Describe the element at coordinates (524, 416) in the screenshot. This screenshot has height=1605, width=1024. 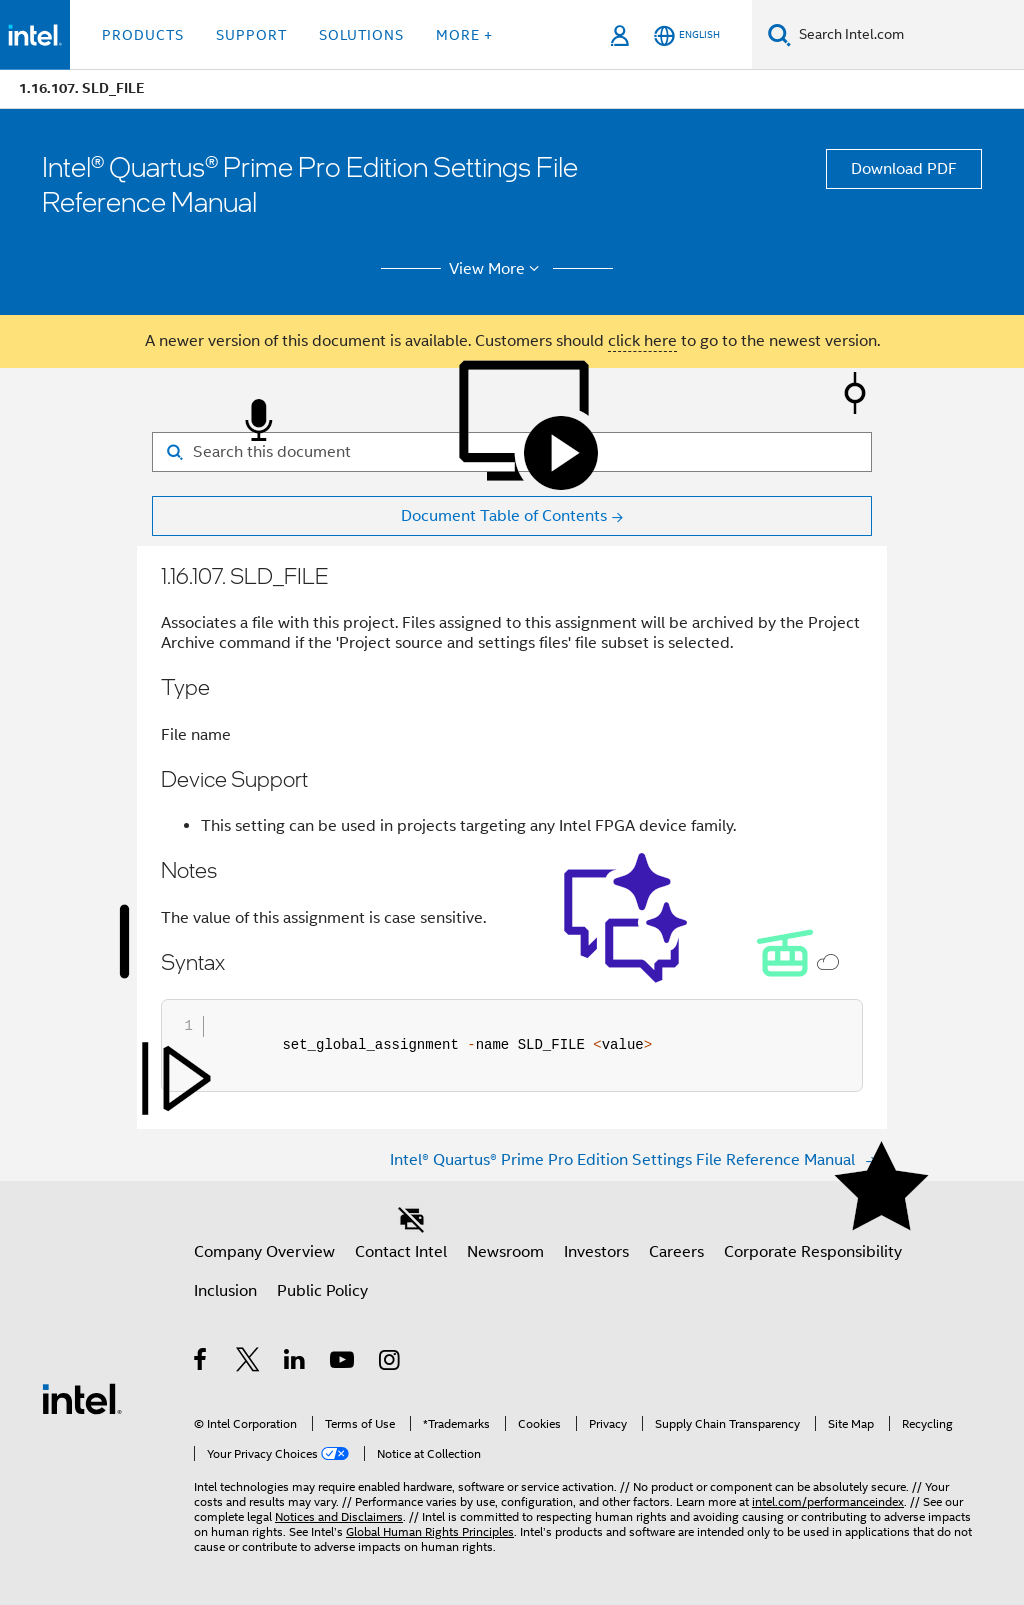
I see `indicates a virtual machine is currently running` at that location.